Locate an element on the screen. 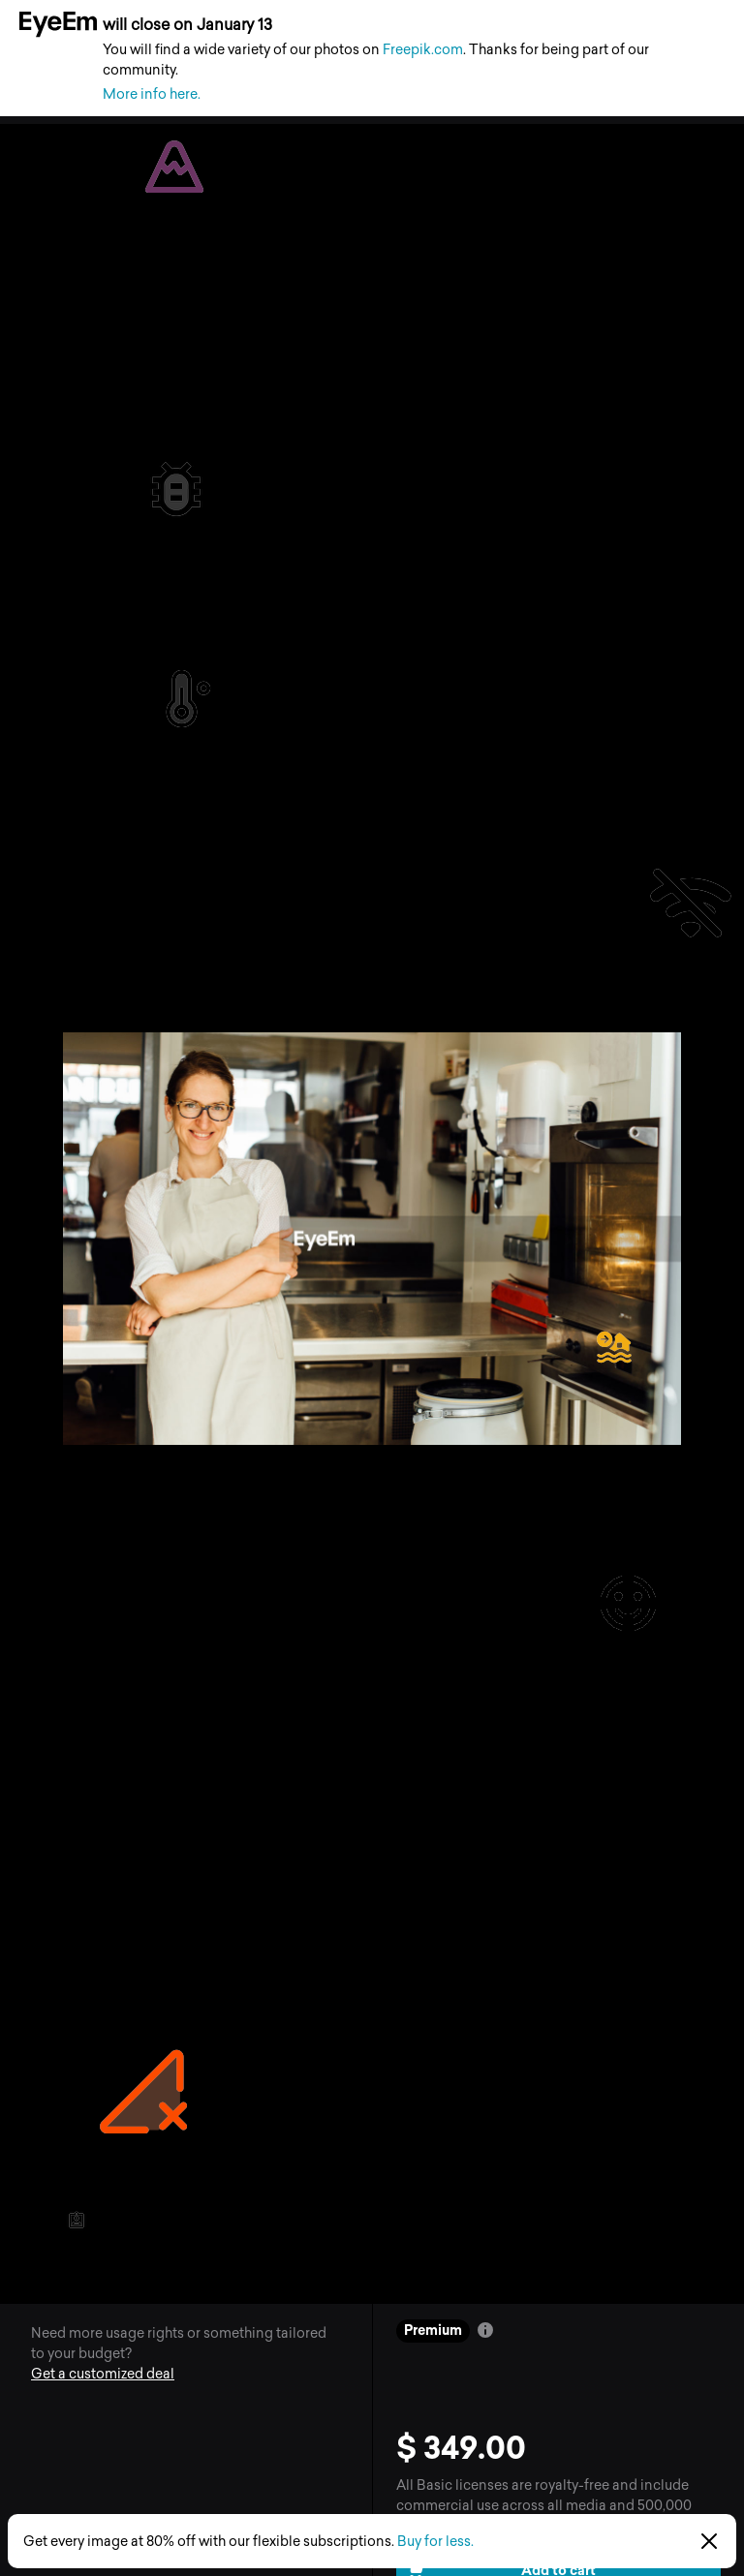  no cellular signal available is located at coordinates (148, 2095).